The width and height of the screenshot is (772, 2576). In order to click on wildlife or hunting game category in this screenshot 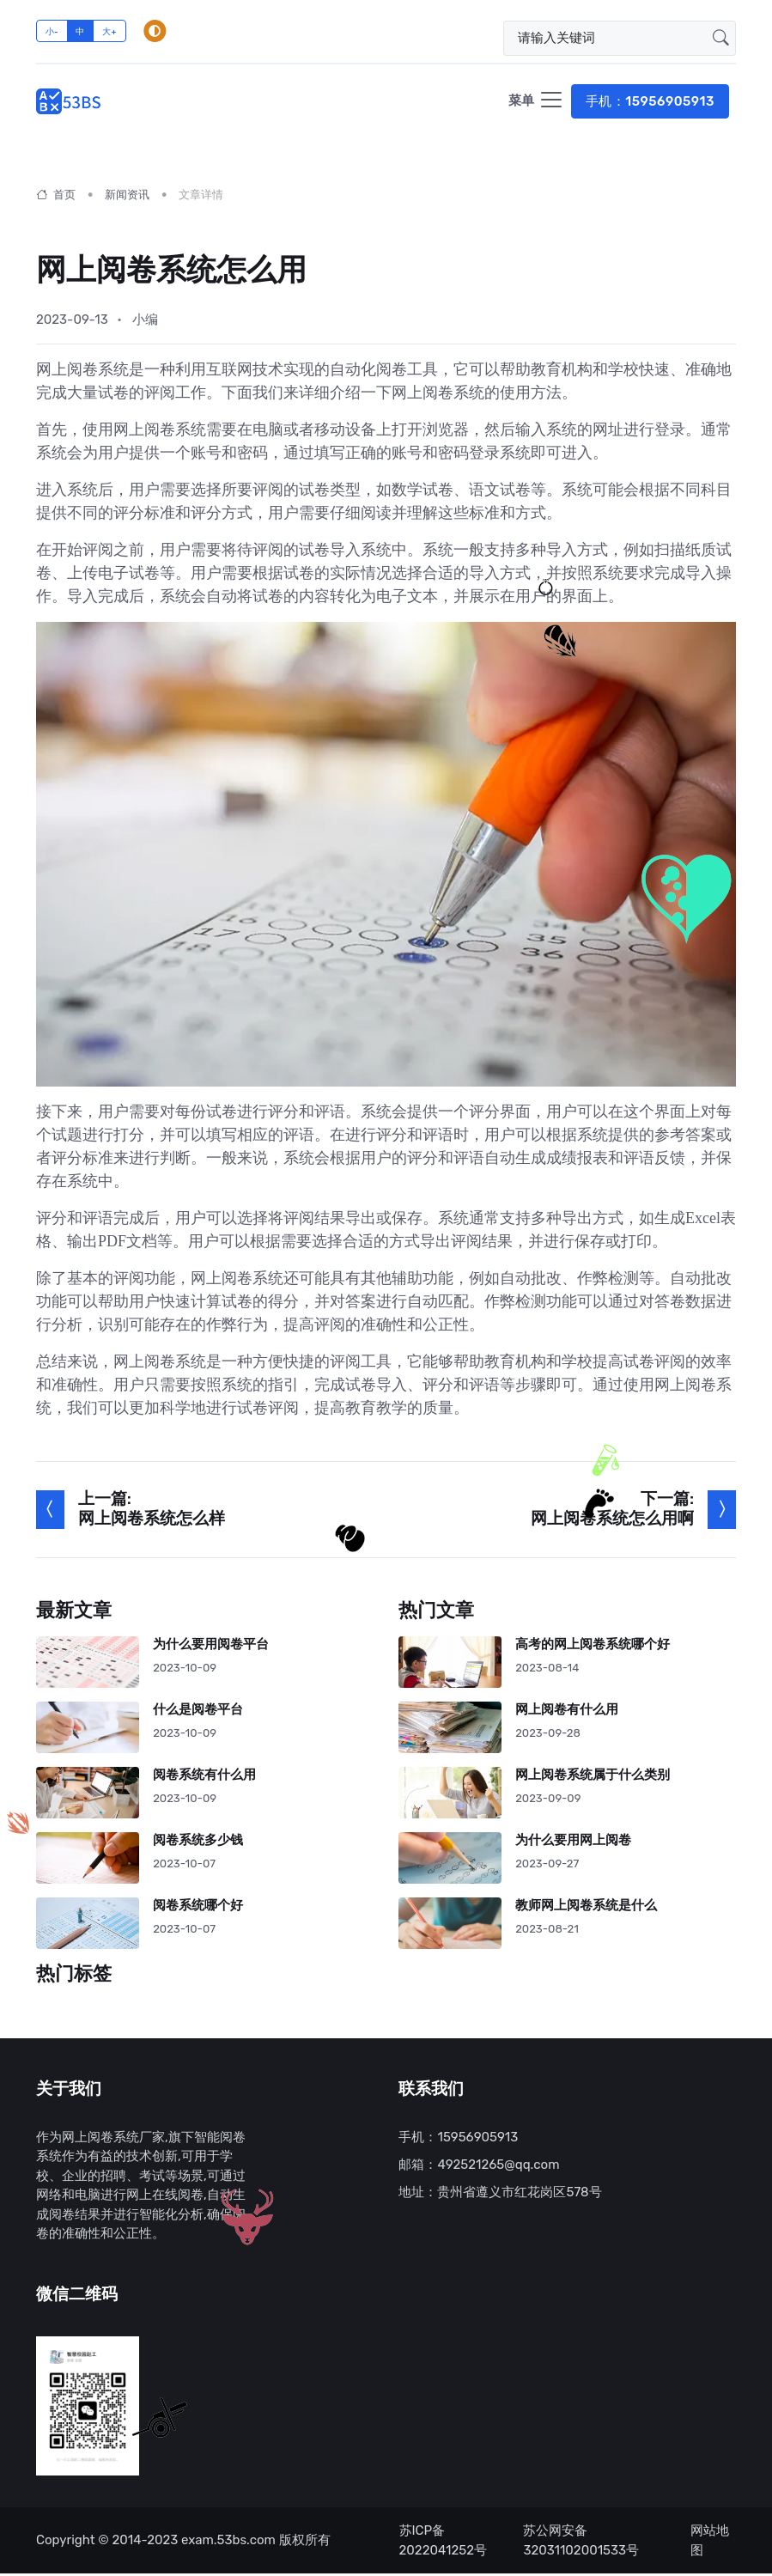, I will do `click(247, 2217)`.